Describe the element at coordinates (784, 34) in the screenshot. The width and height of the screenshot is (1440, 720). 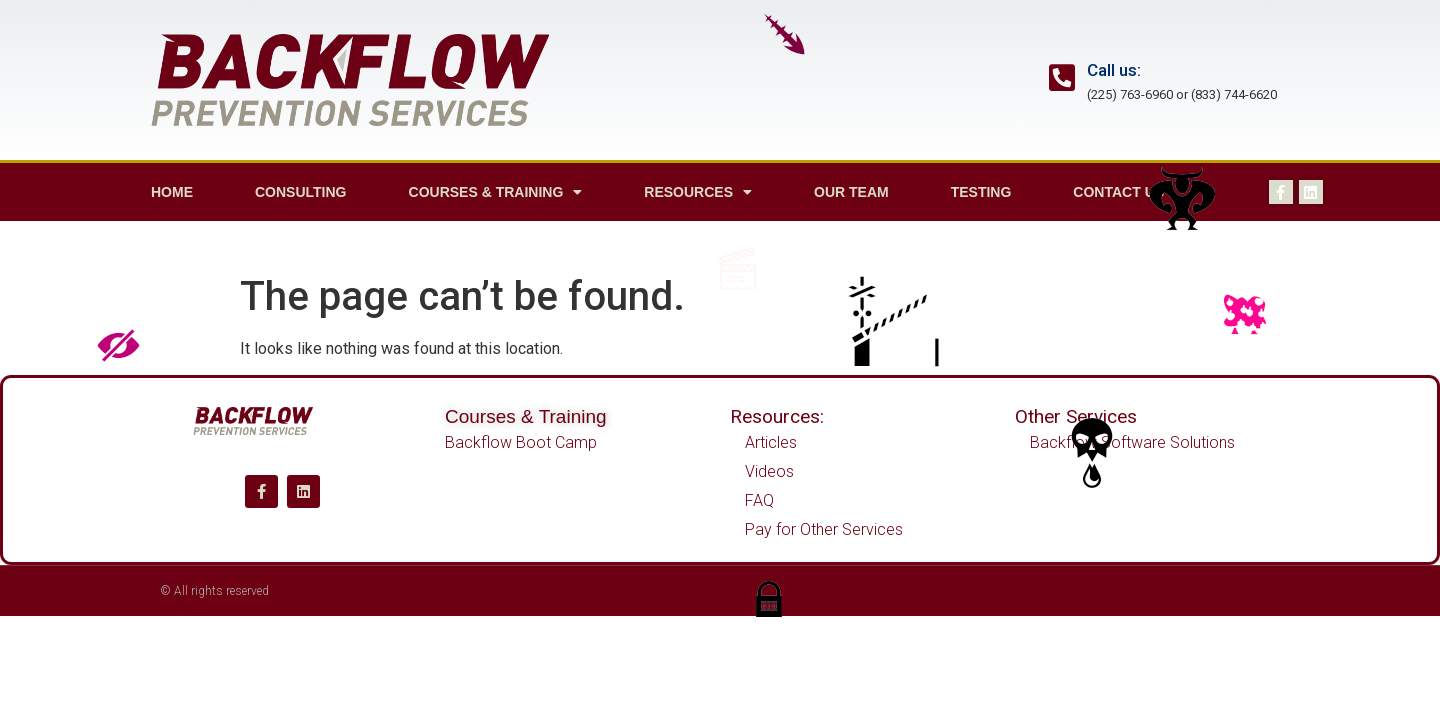
I see `select a barbed arrow projectile type` at that location.